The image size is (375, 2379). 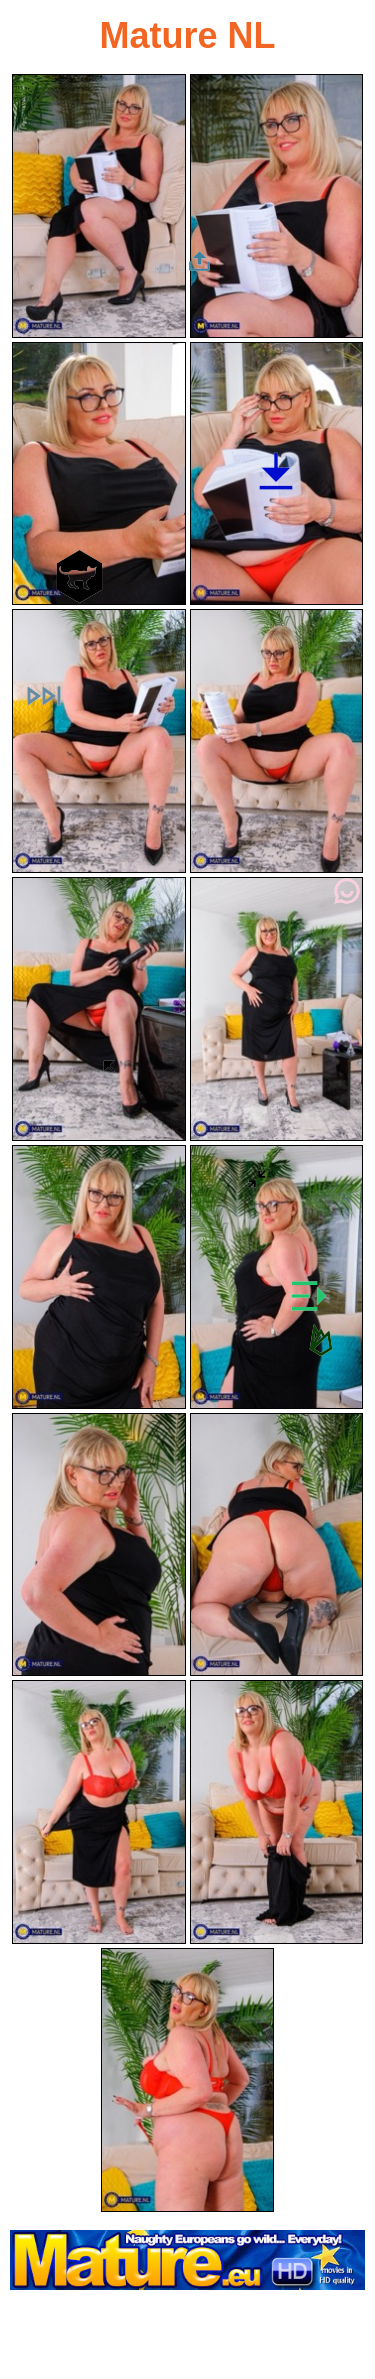 What do you see at coordinates (199, 261) in the screenshot?
I see `upload a file or document` at bounding box center [199, 261].